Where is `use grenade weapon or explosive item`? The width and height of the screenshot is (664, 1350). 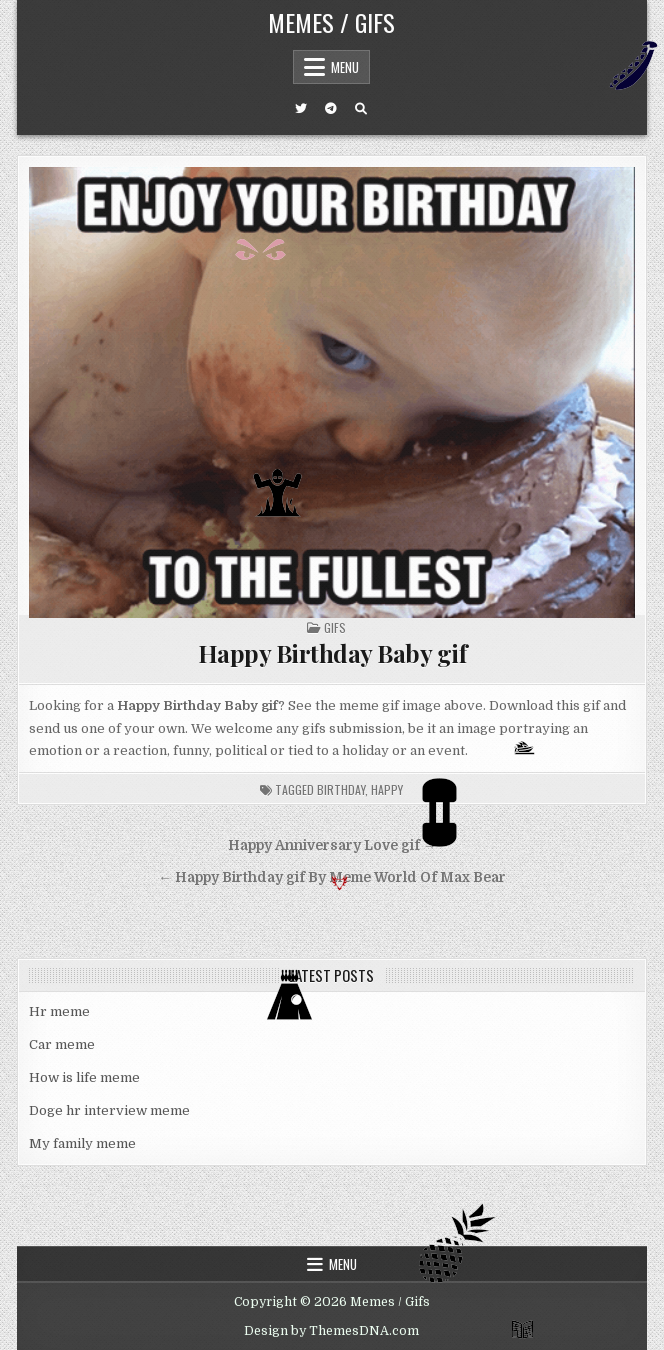
use grenade weapon or explosive item is located at coordinates (439, 812).